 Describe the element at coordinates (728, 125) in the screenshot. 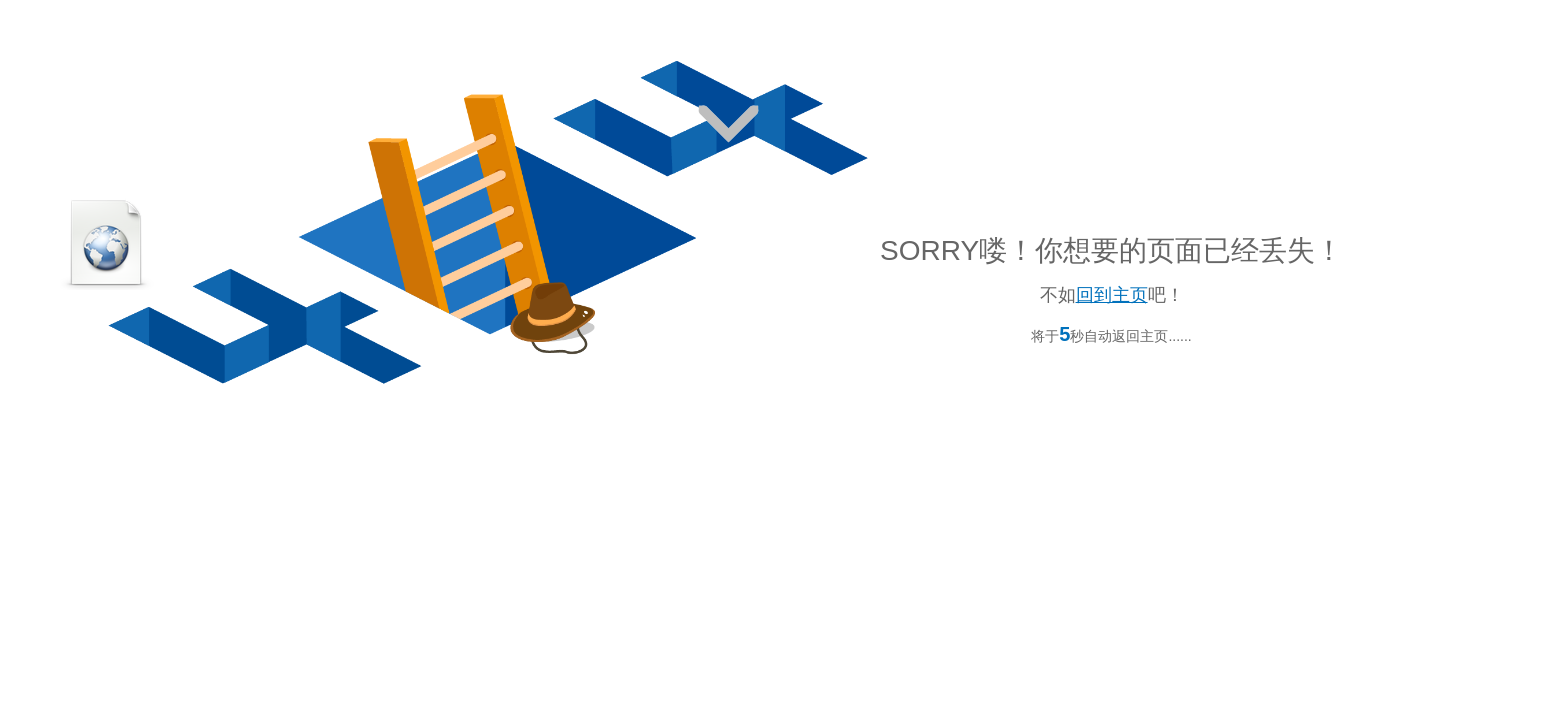

I see `scroll down or view more content` at that location.